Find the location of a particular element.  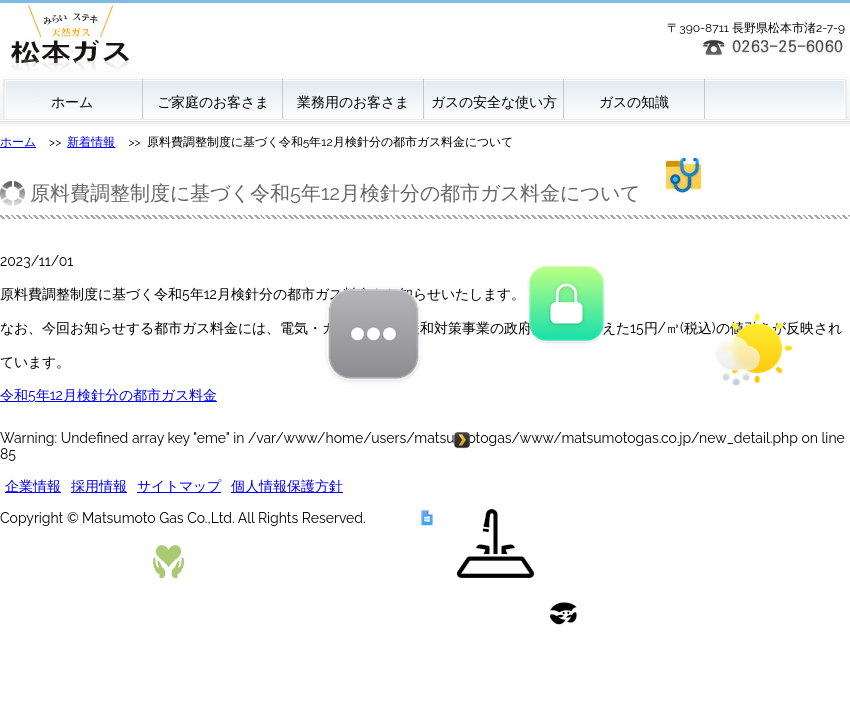

indicates scattered snow showers during daytime is located at coordinates (753, 349).